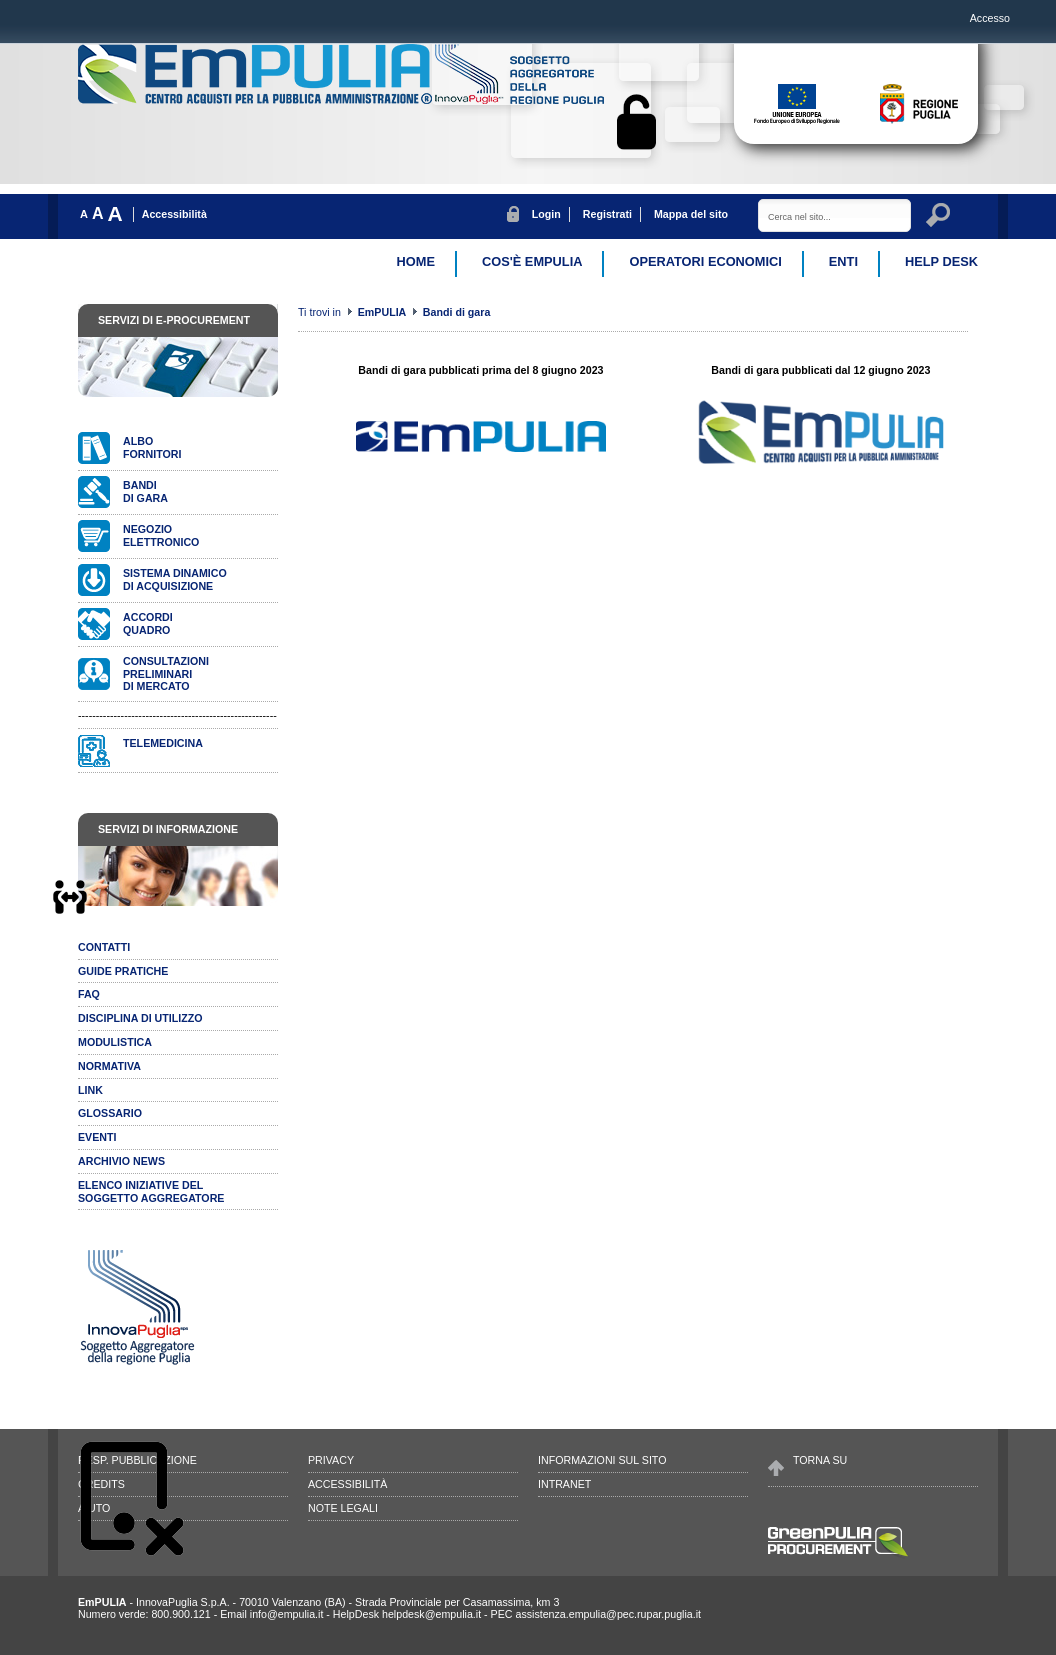 This screenshot has width=1056, height=1655. I want to click on unlock this item or feature, so click(636, 123).